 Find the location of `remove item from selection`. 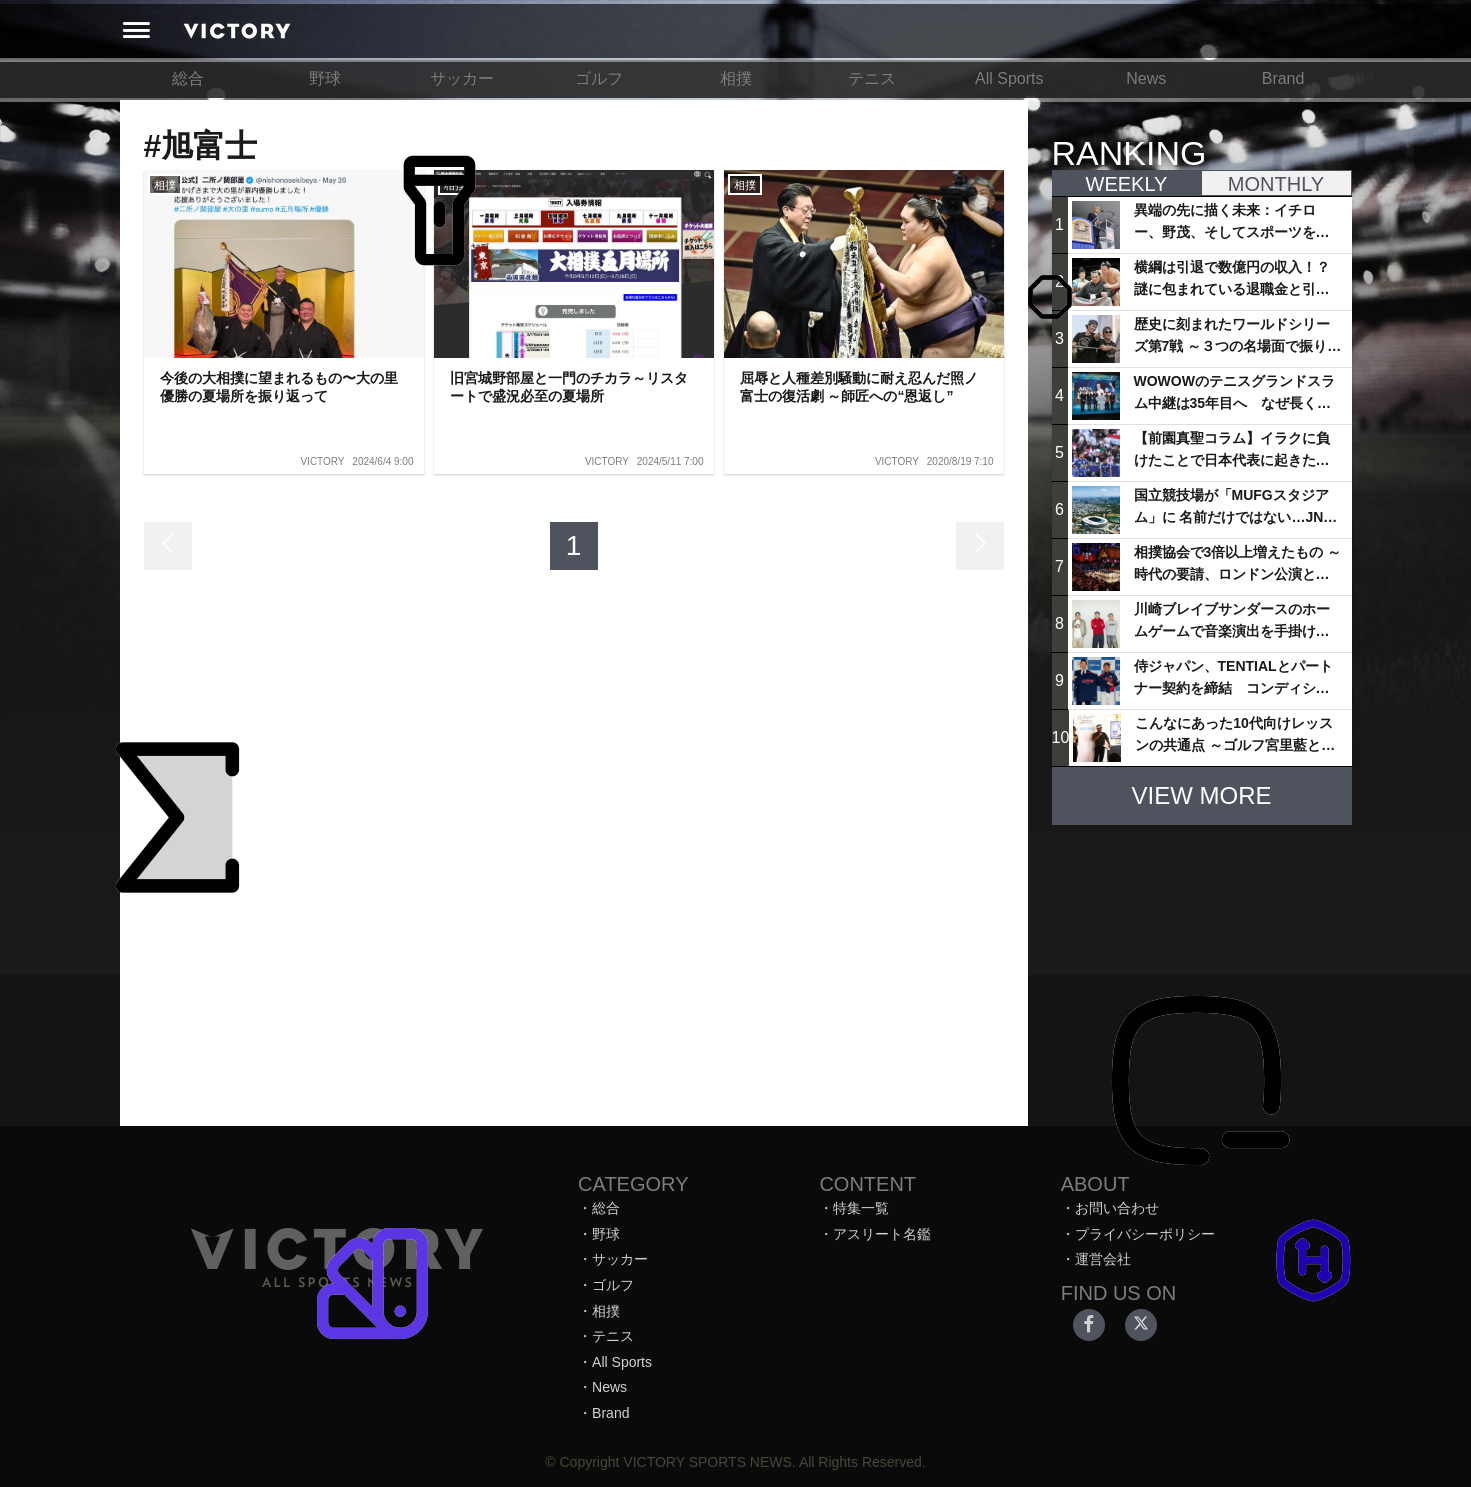

remove item from selection is located at coordinates (1196, 1080).